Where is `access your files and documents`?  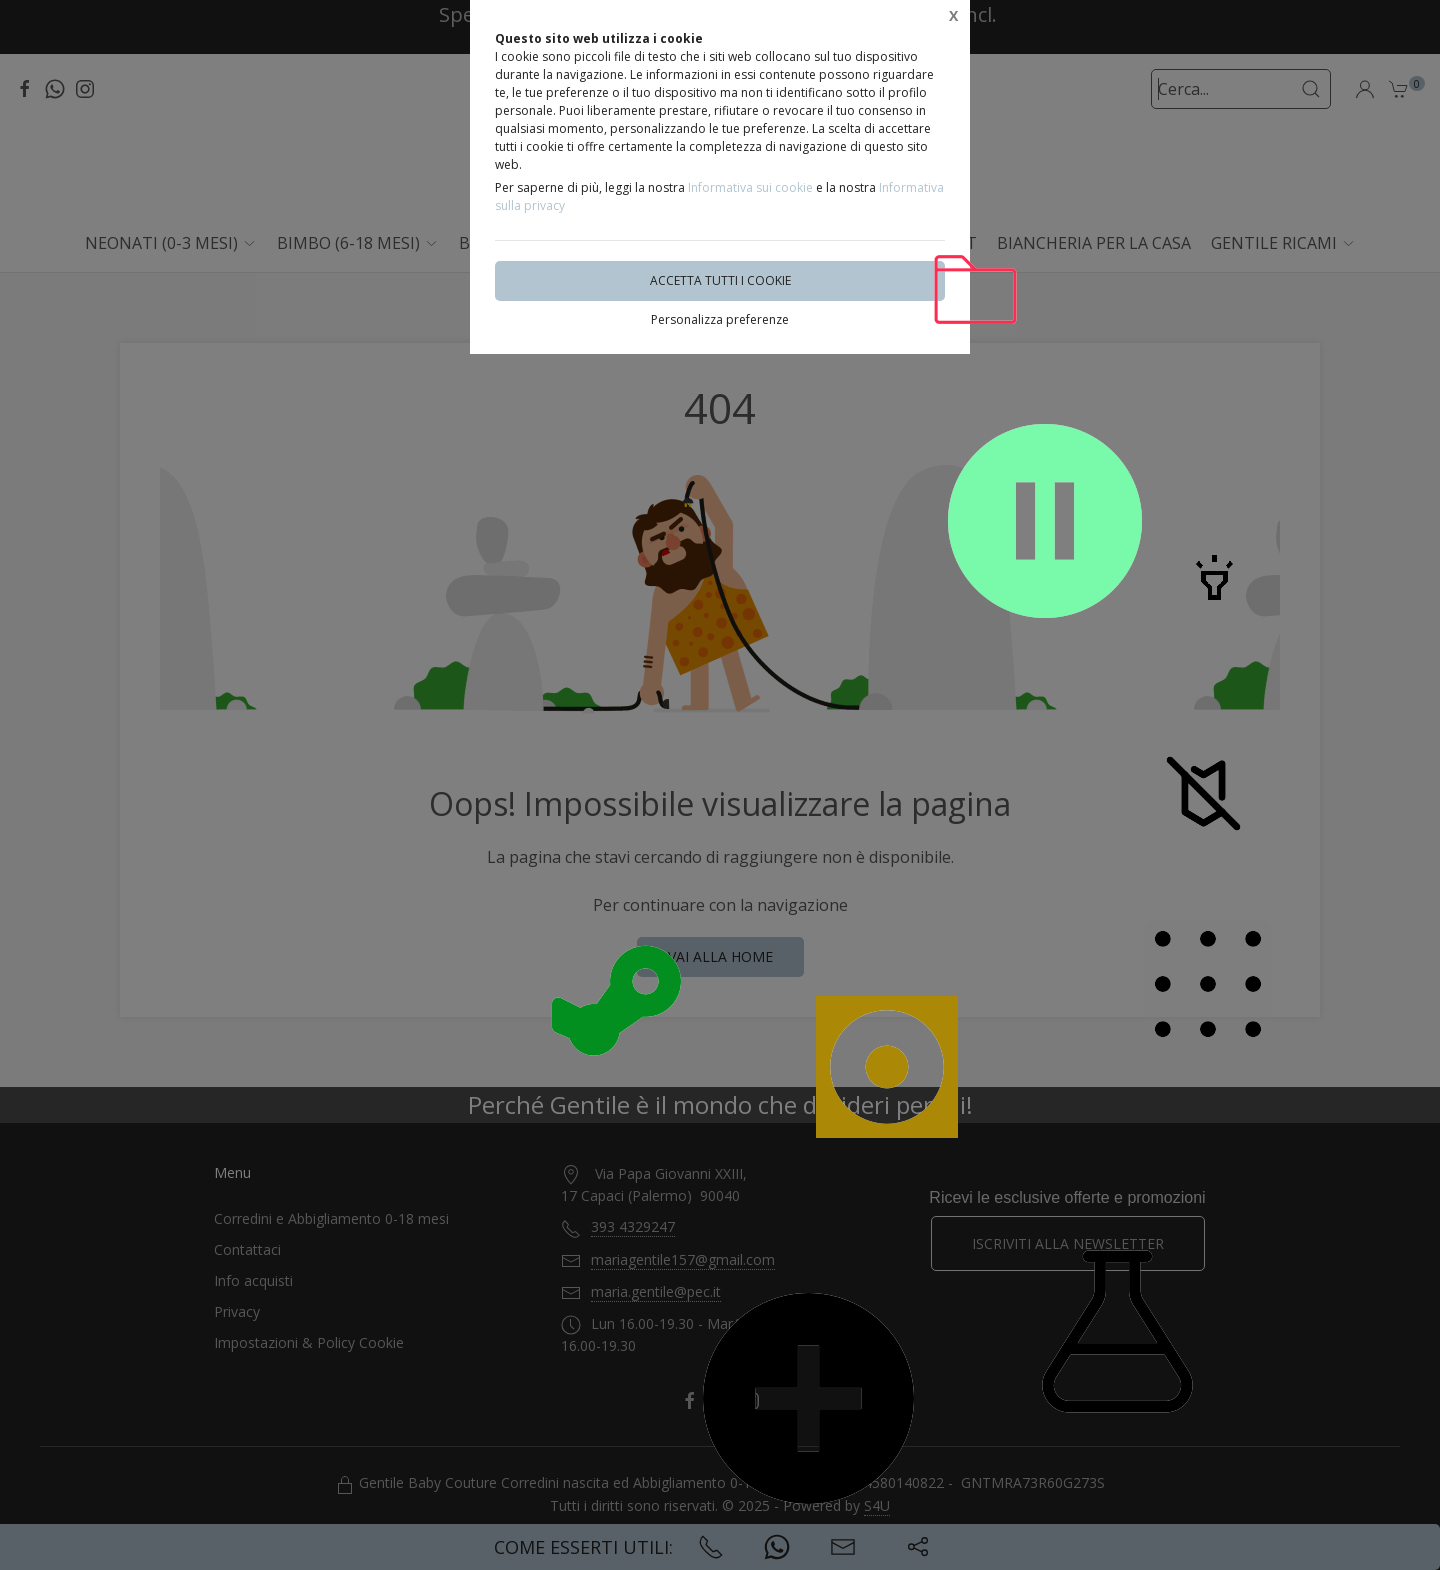 access your files and documents is located at coordinates (975, 289).